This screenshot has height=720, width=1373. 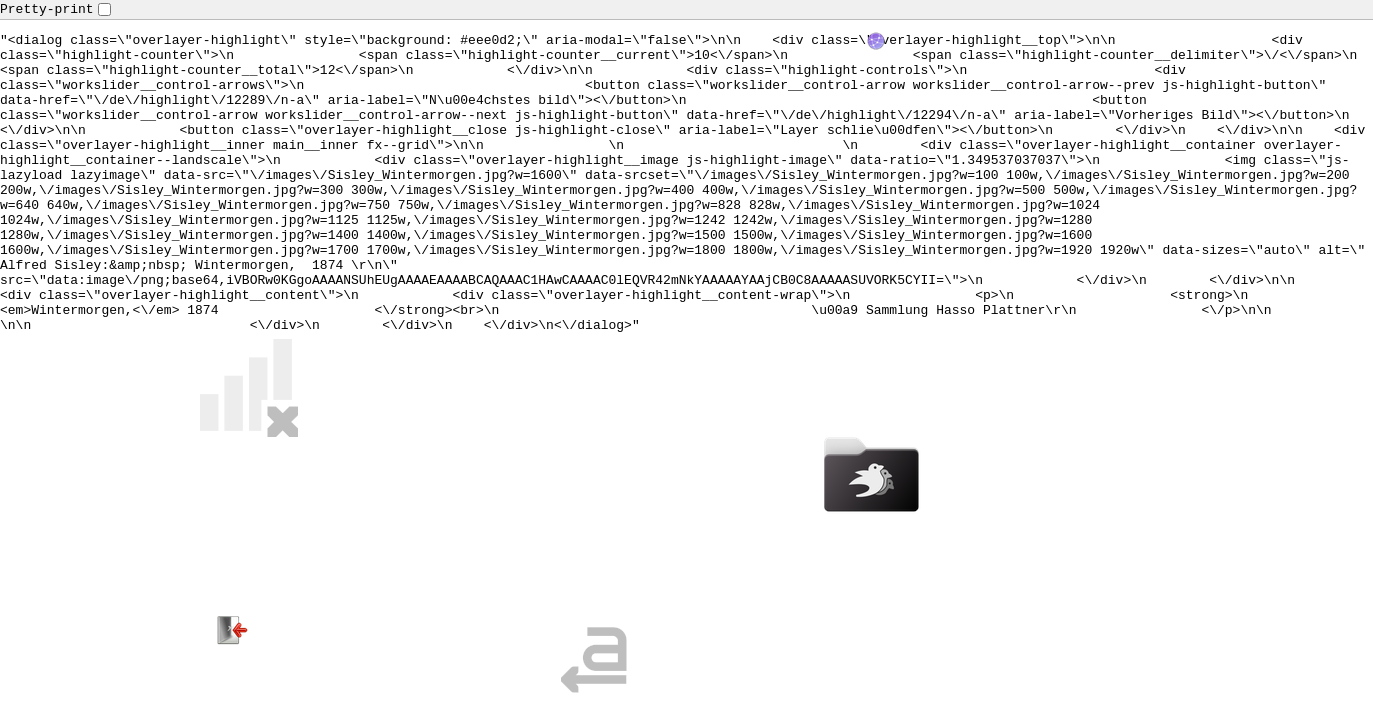 What do you see at coordinates (596, 662) in the screenshot?
I see `switch text direction to right-to-left` at bounding box center [596, 662].